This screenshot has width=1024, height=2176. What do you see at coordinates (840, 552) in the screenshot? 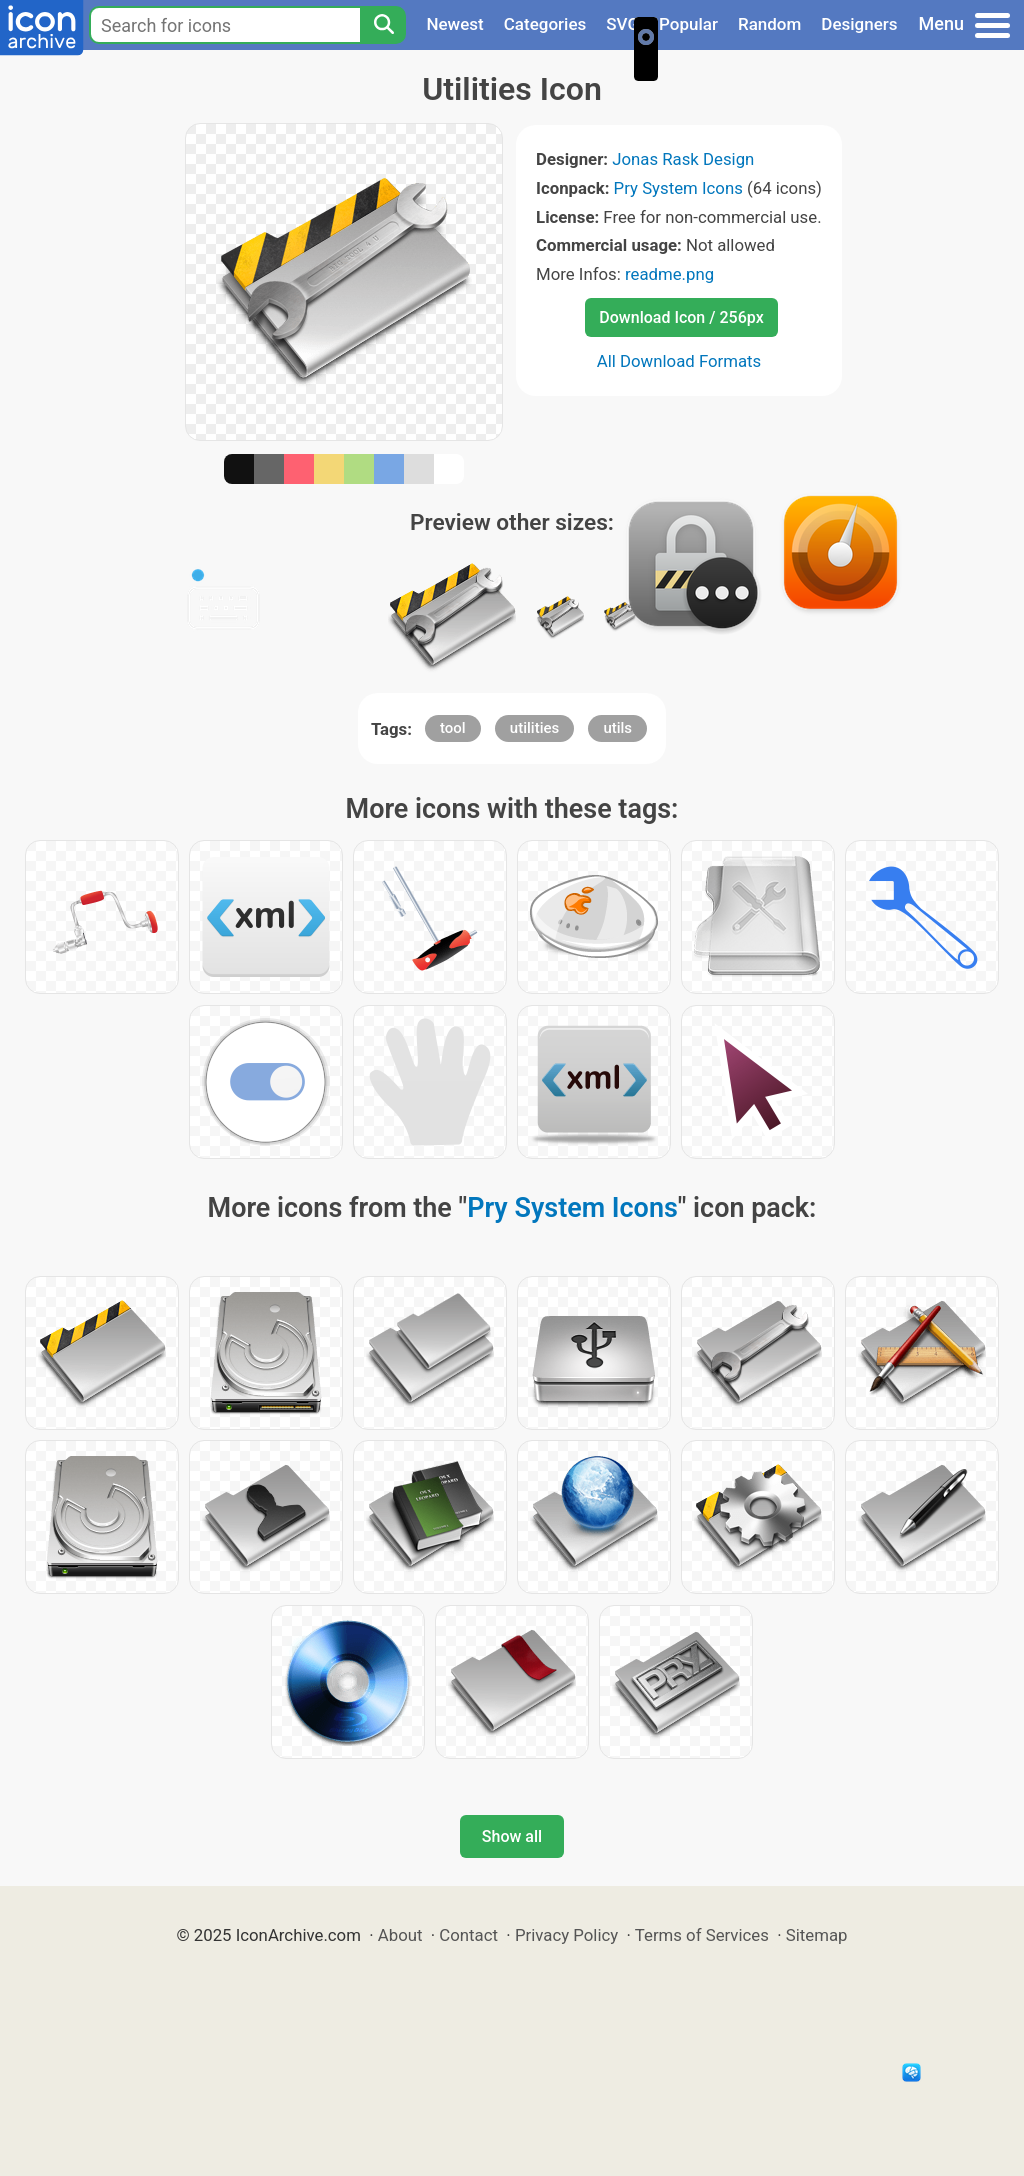
I see `open gtick metronome application` at bounding box center [840, 552].